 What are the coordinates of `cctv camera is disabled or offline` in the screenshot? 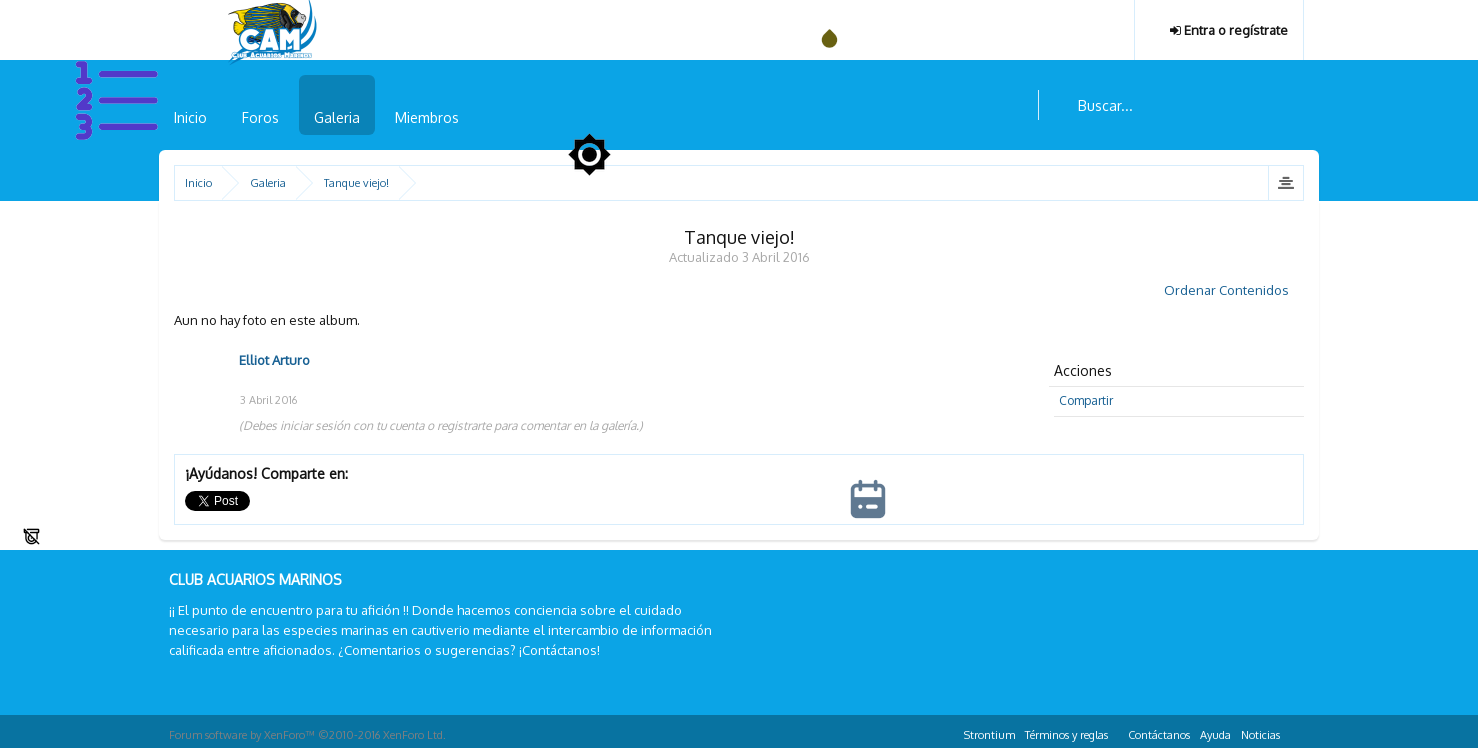 It's located at (31, 536).